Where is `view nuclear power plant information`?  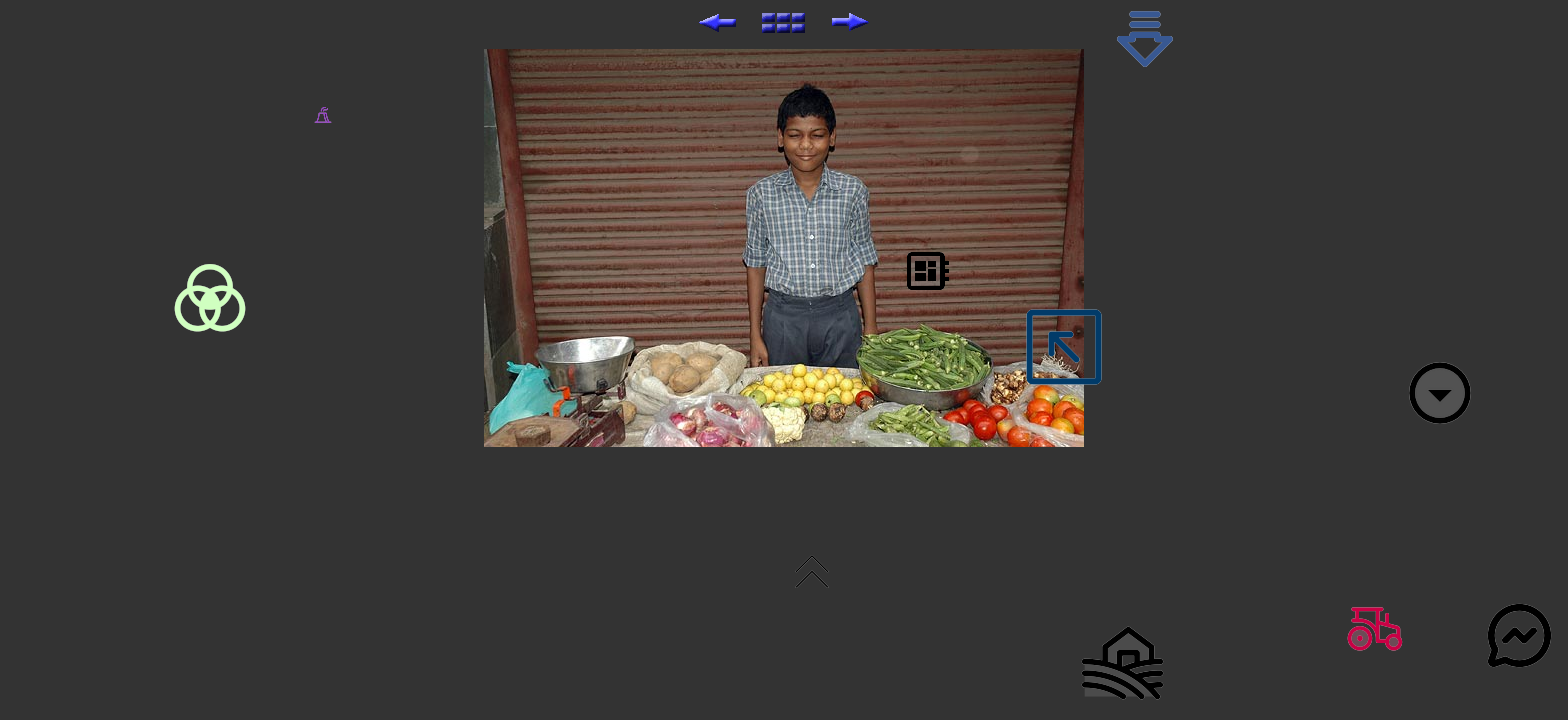
view nuclear power plant information is located at coordinates (323, 116).